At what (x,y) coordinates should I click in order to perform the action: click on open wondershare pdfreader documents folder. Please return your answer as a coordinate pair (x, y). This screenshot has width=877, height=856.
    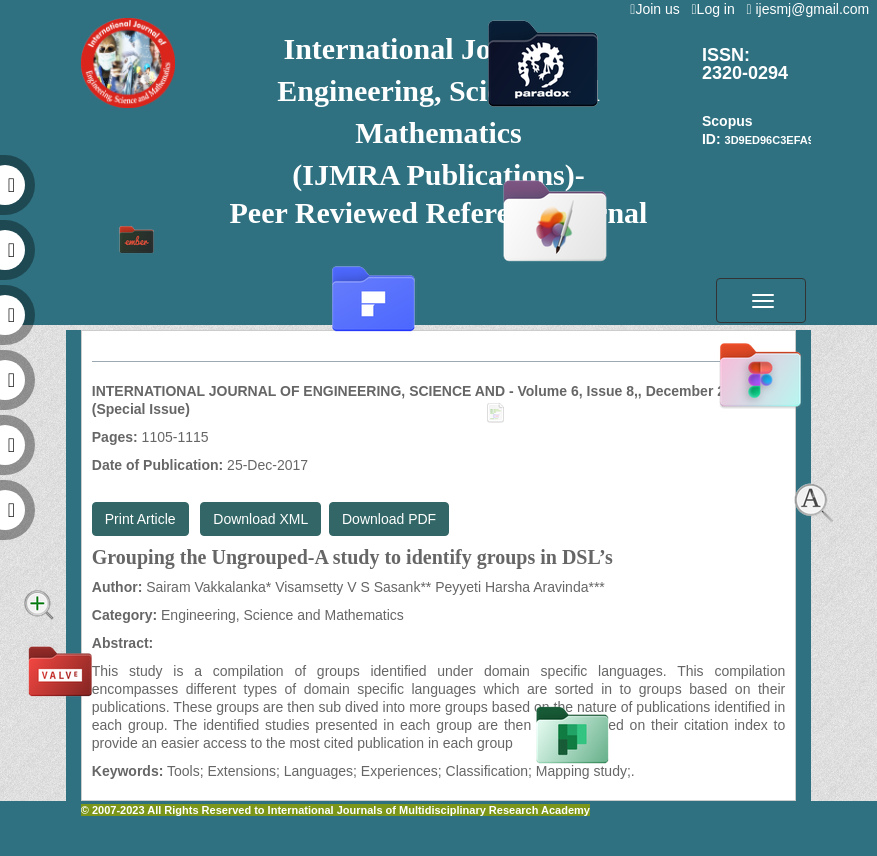
    Looking at the image, I should click on (373, 301).